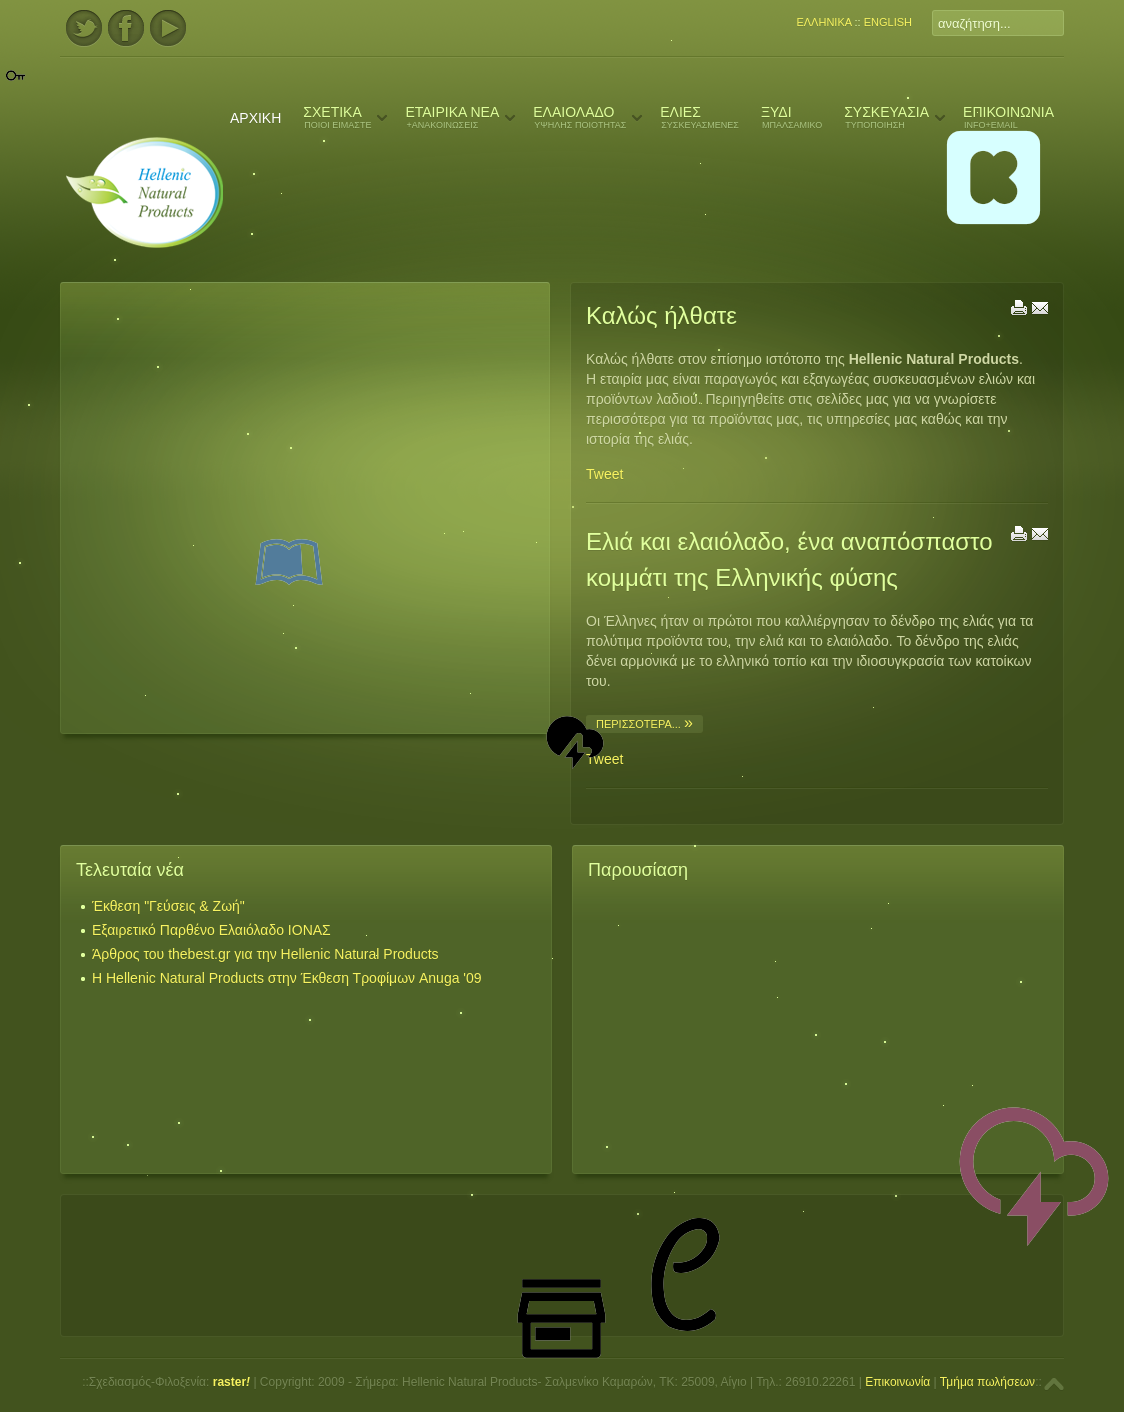  What do you see at coordinates (561, 1318) in the screenshot?
I see `browse or open the store` at bounding box center [561, 1318].